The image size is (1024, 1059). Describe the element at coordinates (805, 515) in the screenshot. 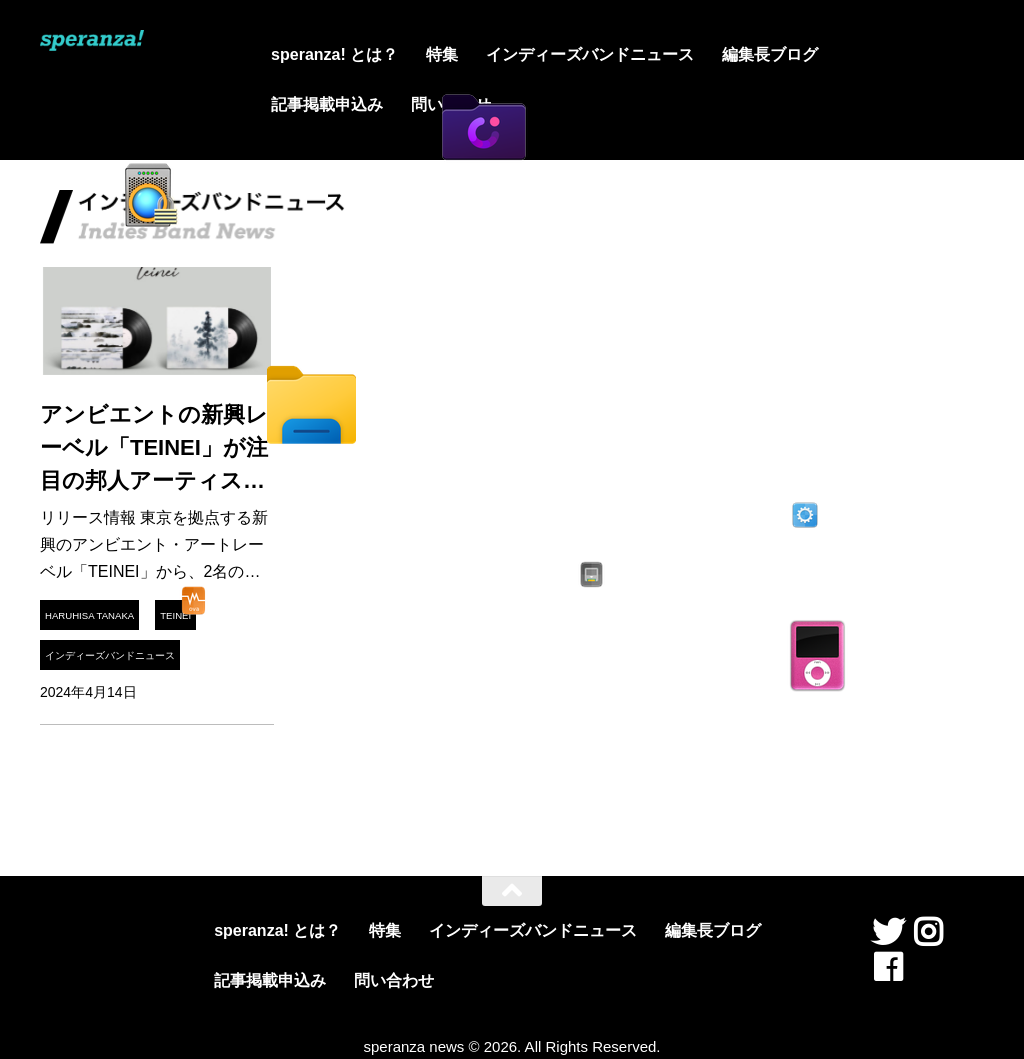

I see `ms-dos executable file type indicator` at that location.